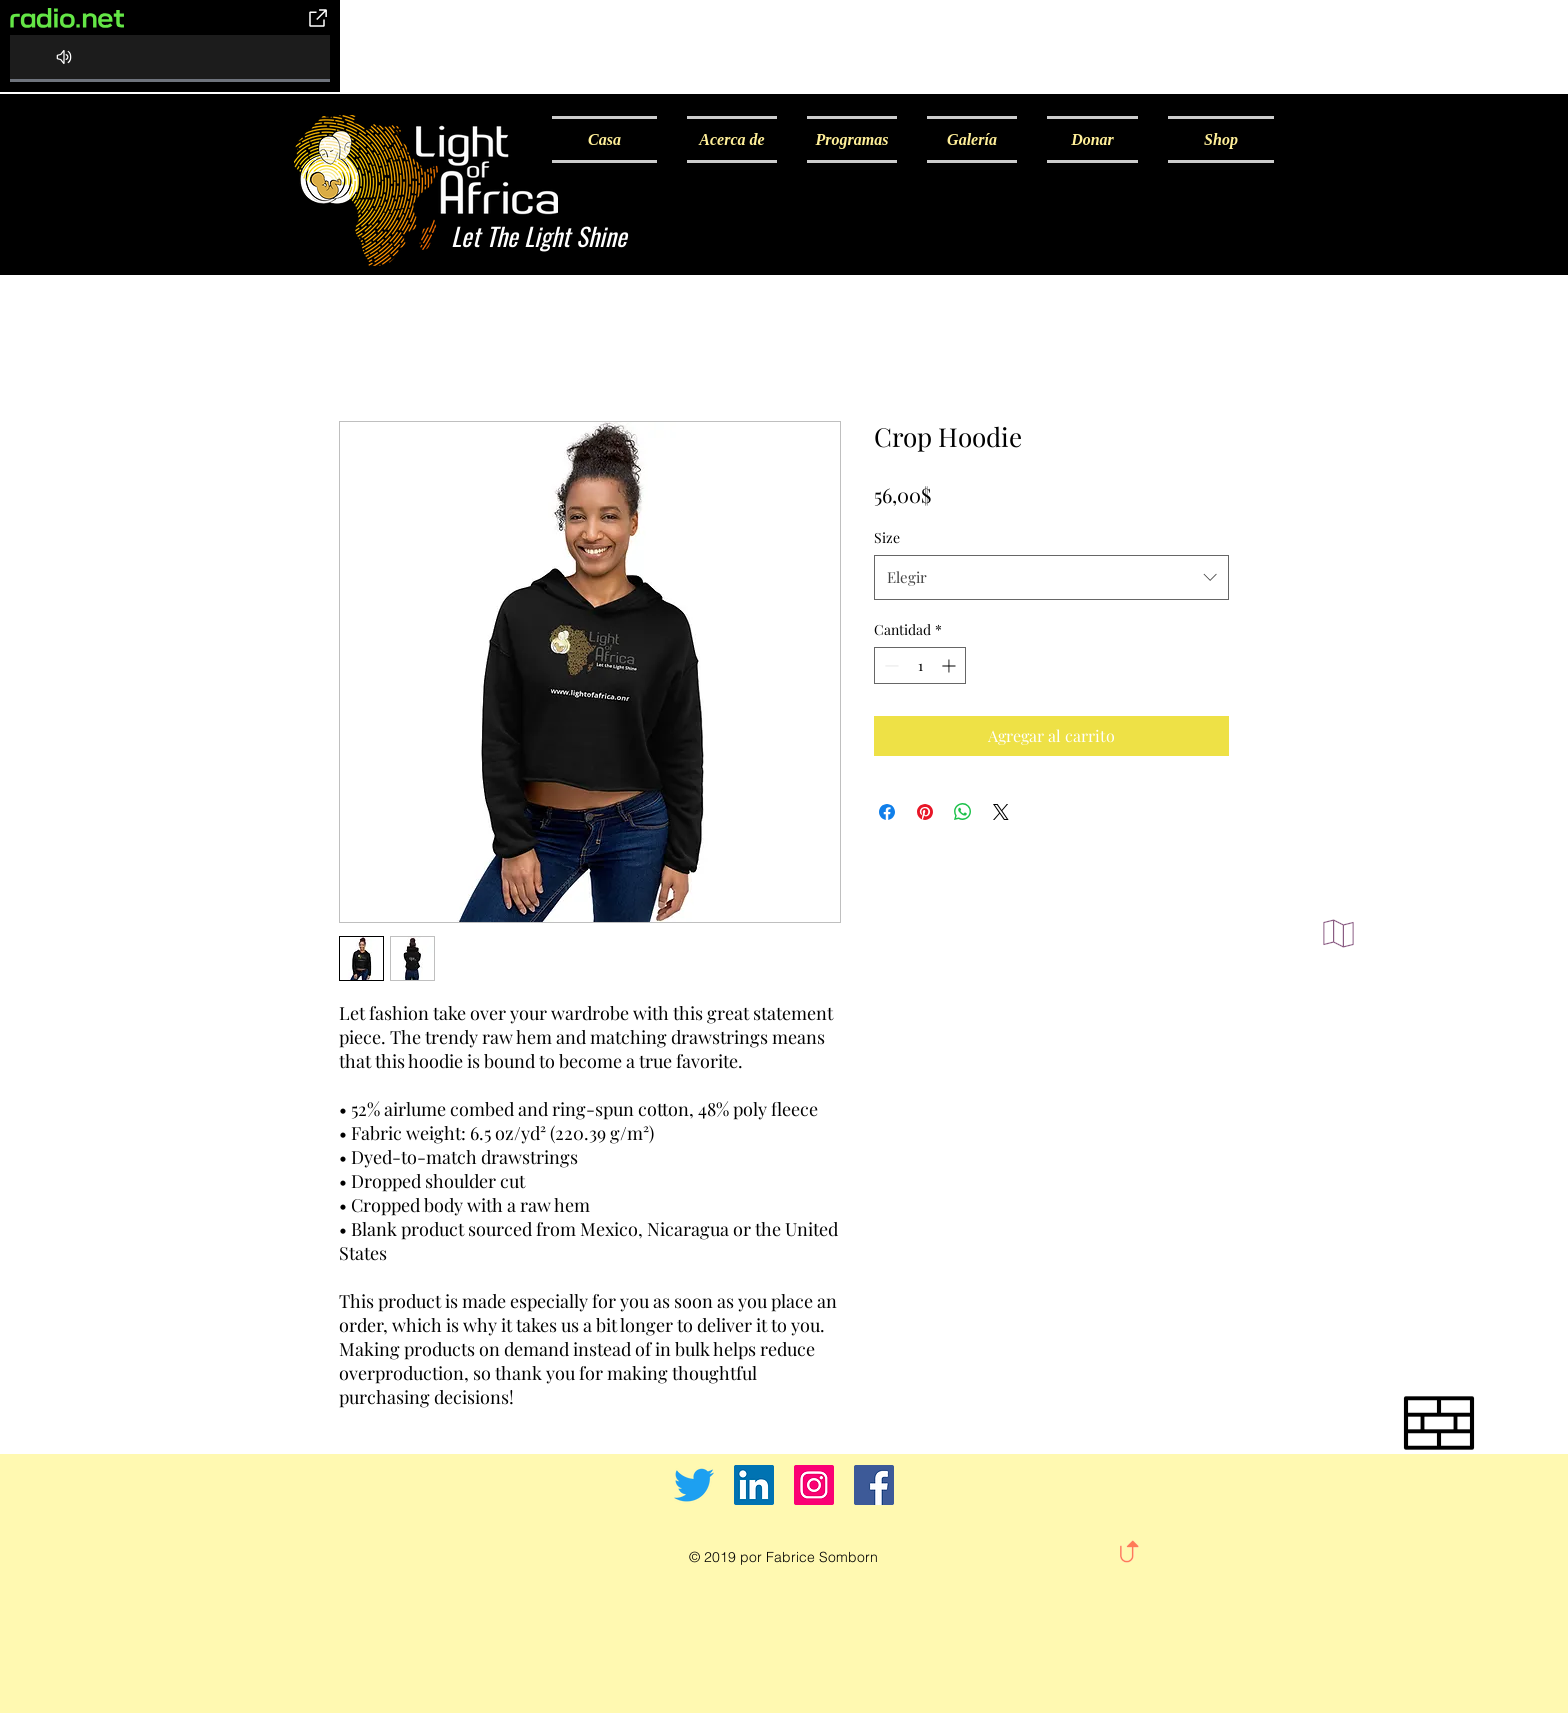  Describe the element at coordinates (1338, 933) in the screenshot. I see `view map or navigation` at that location.